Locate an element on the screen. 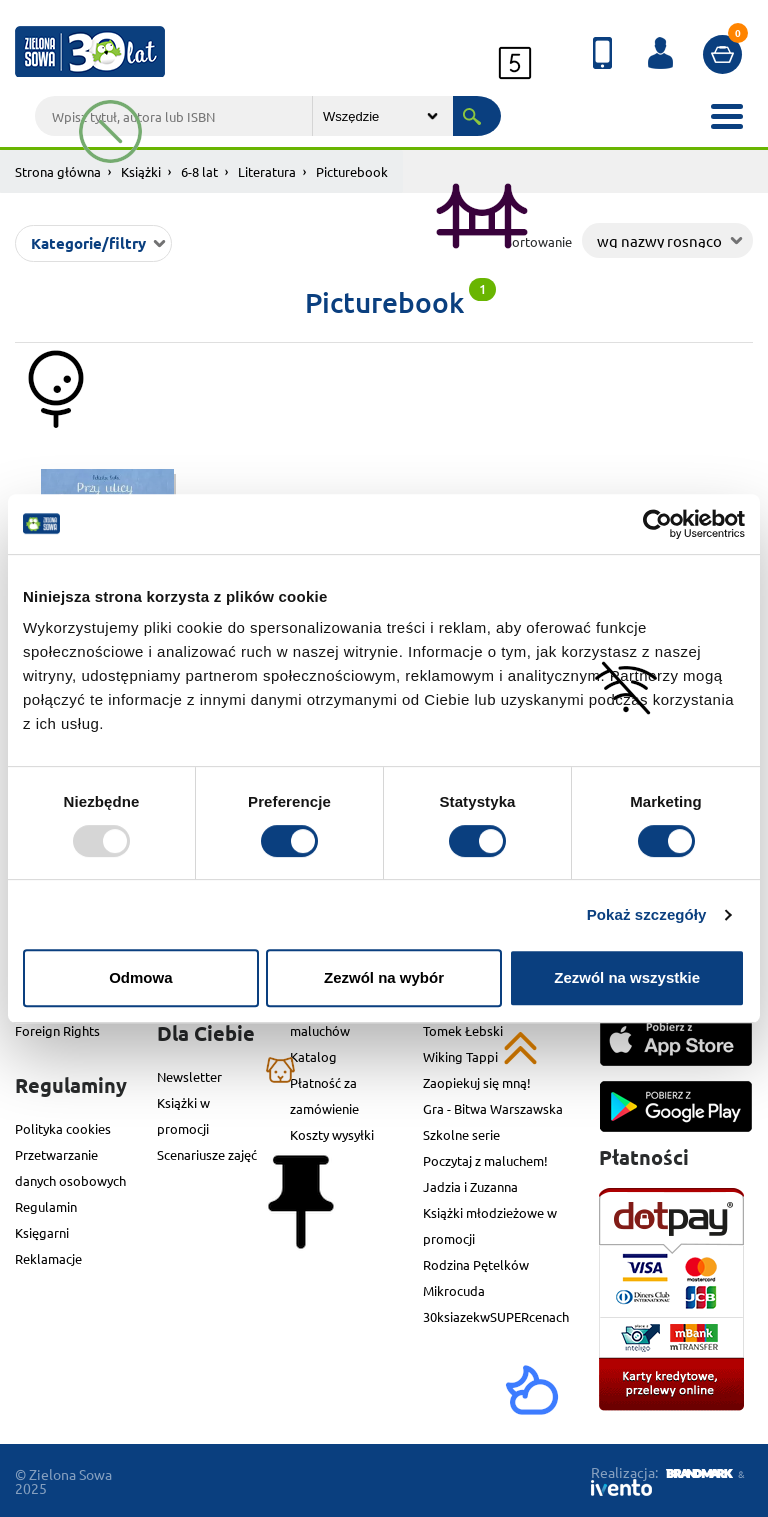  indicates no wifi connection is located at coordinates (626, 688).